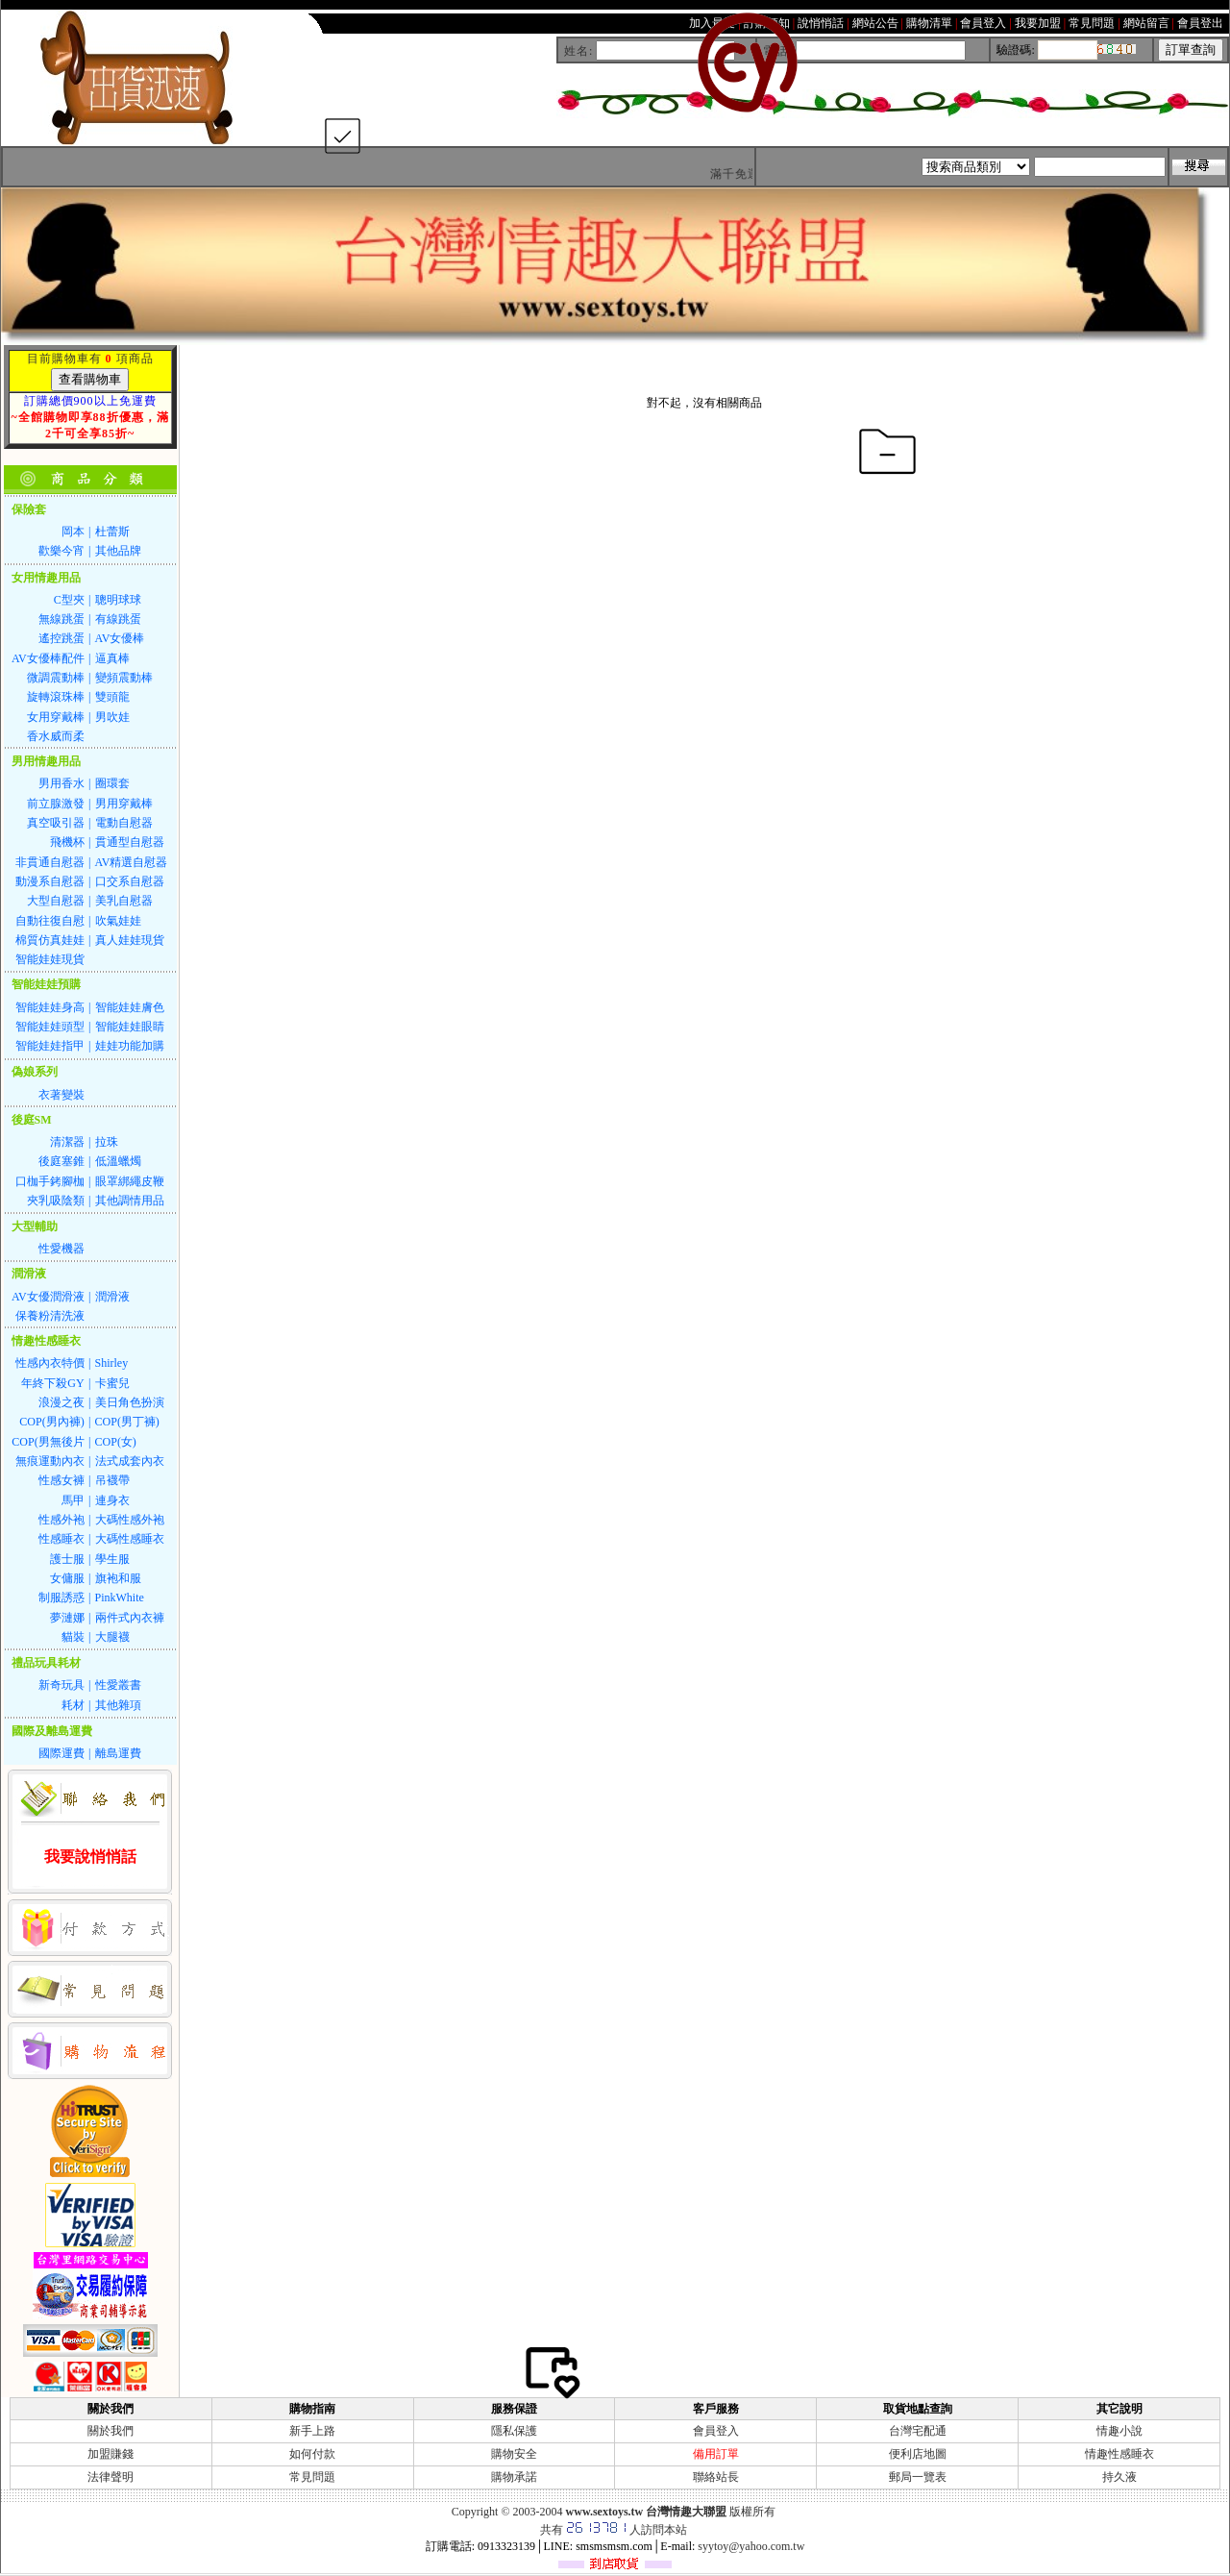 The image size is (1230, 2576). What do you see at coordinates (342, 136) in the screenshot?
I see `mark task as complete` at bounding box center [342, 136].